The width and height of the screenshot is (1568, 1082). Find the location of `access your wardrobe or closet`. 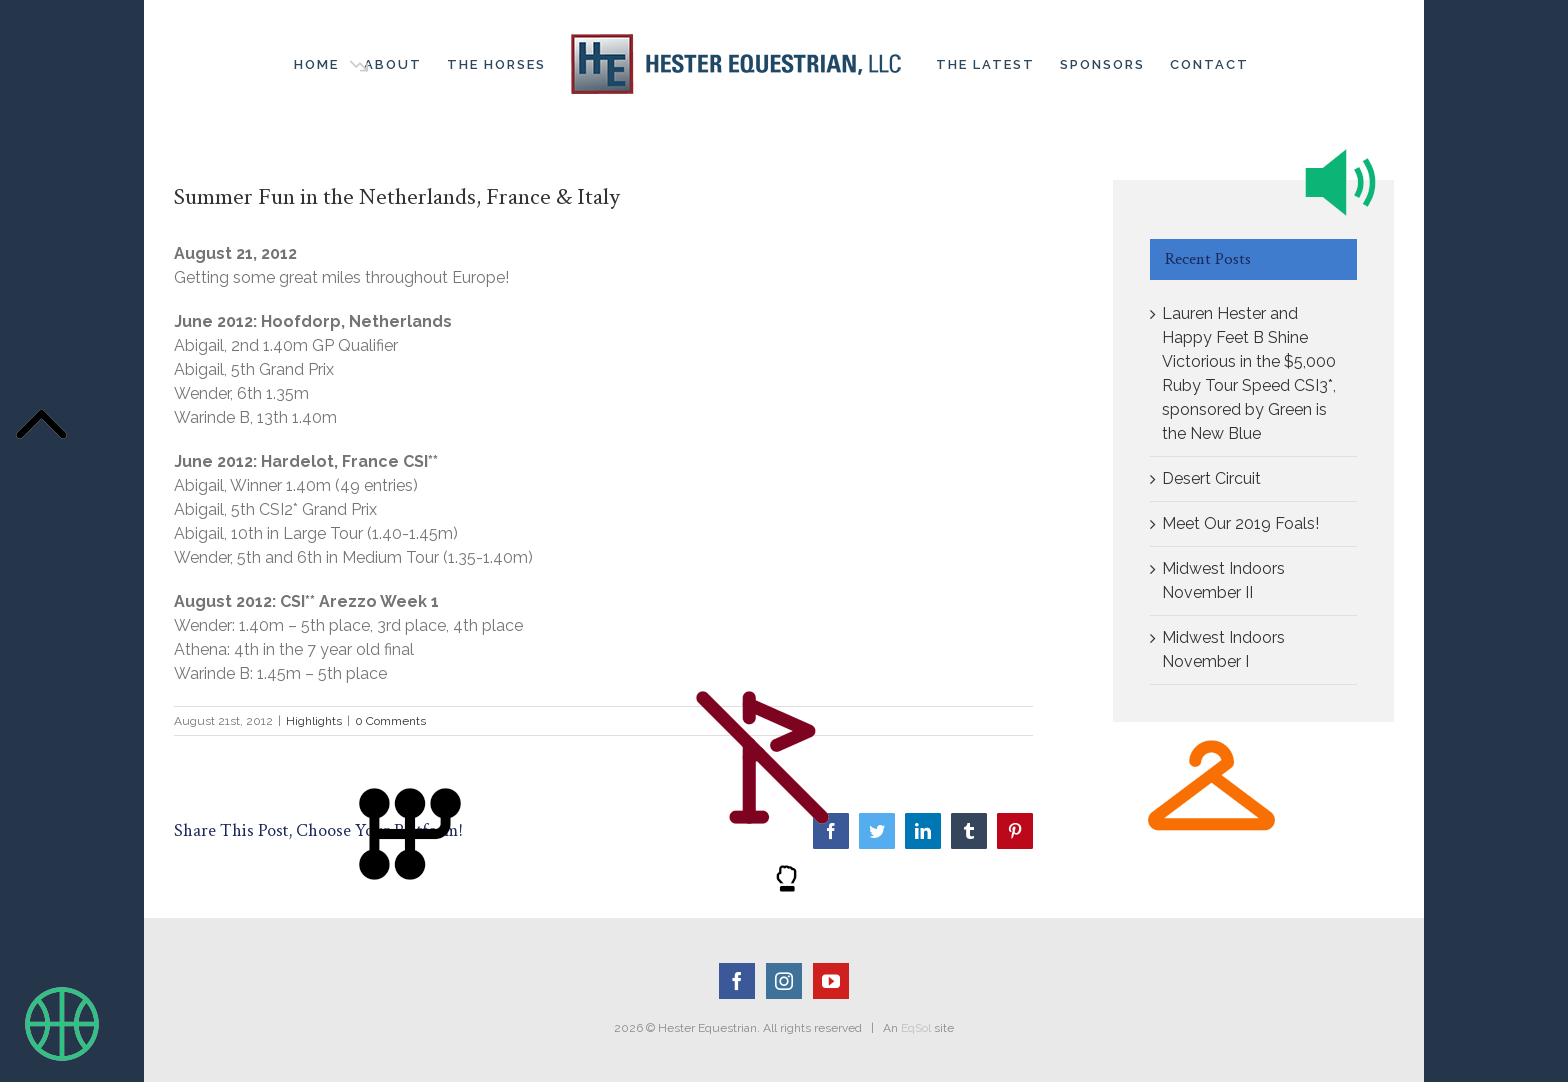

access your wardrobe or closet is located at coordinates (1211, 791).